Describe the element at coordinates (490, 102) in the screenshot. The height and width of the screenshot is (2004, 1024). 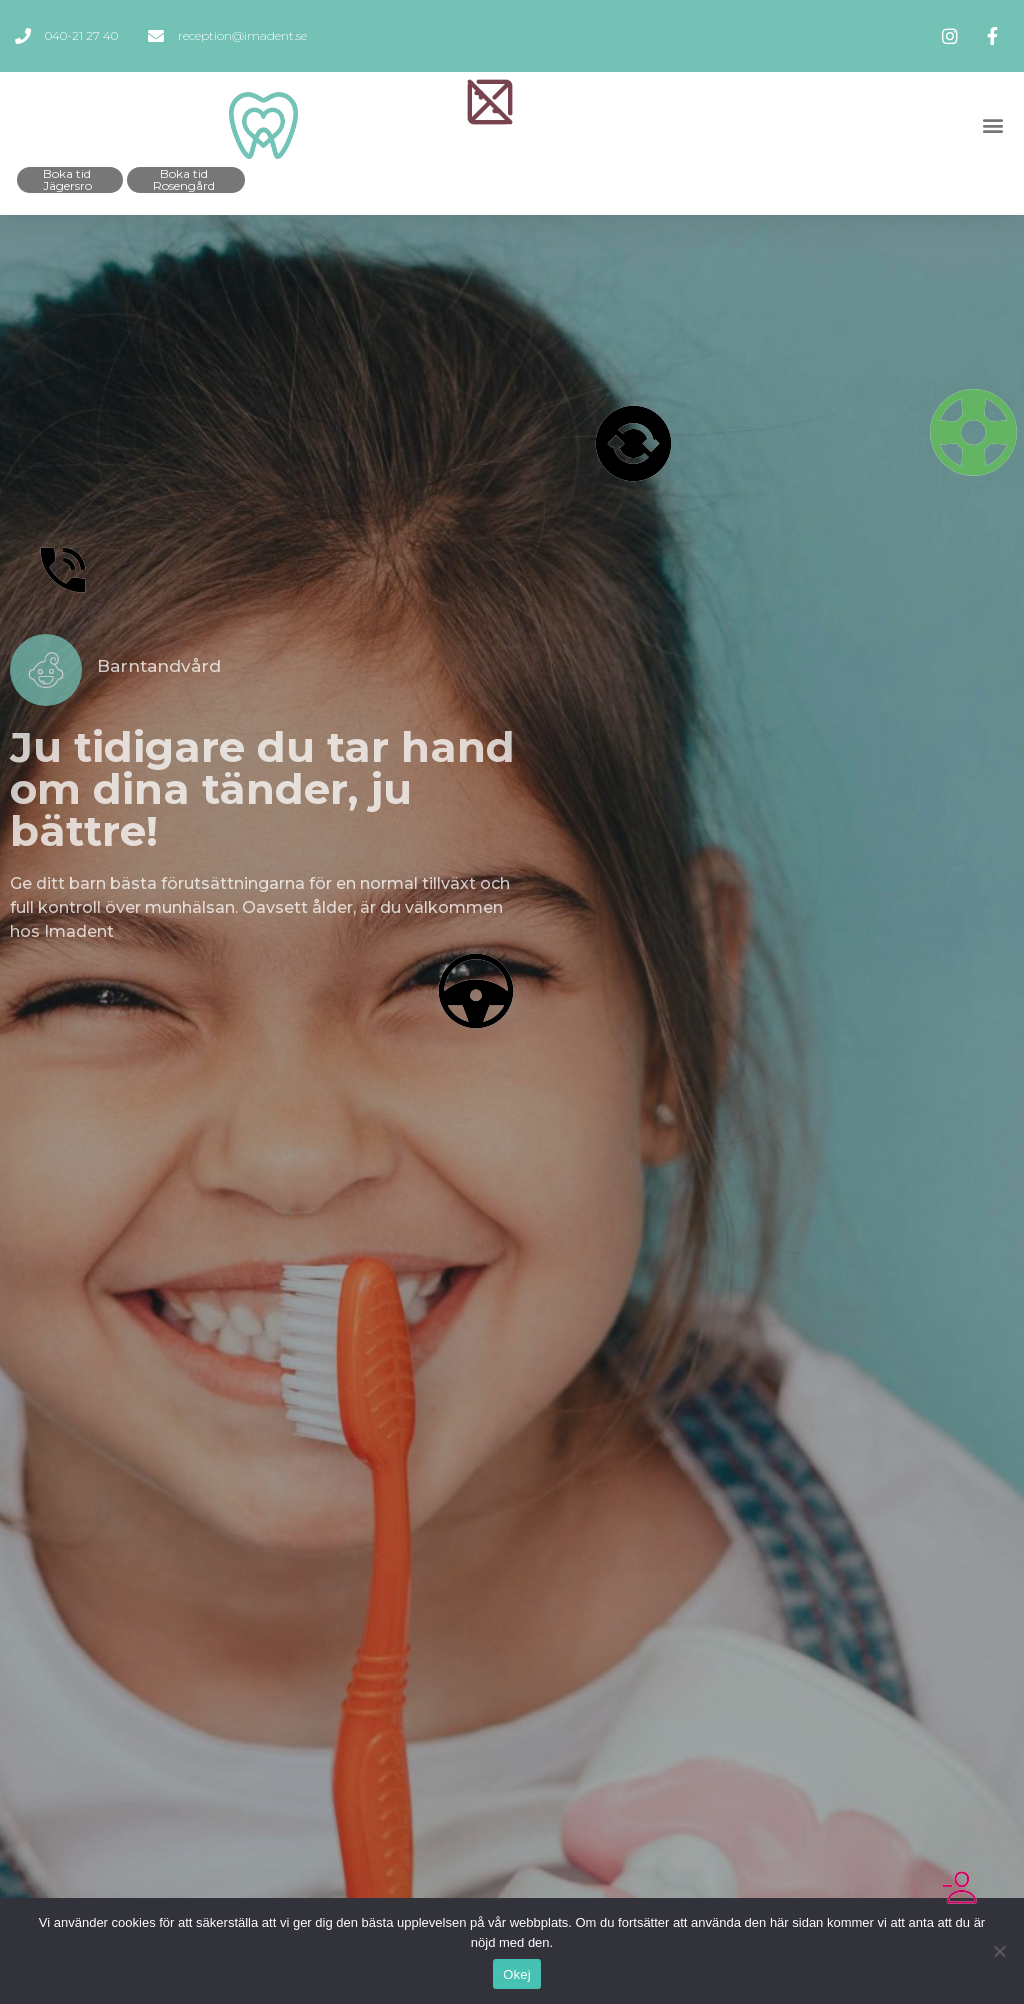
I see `disable exposure adjustment` at that location.